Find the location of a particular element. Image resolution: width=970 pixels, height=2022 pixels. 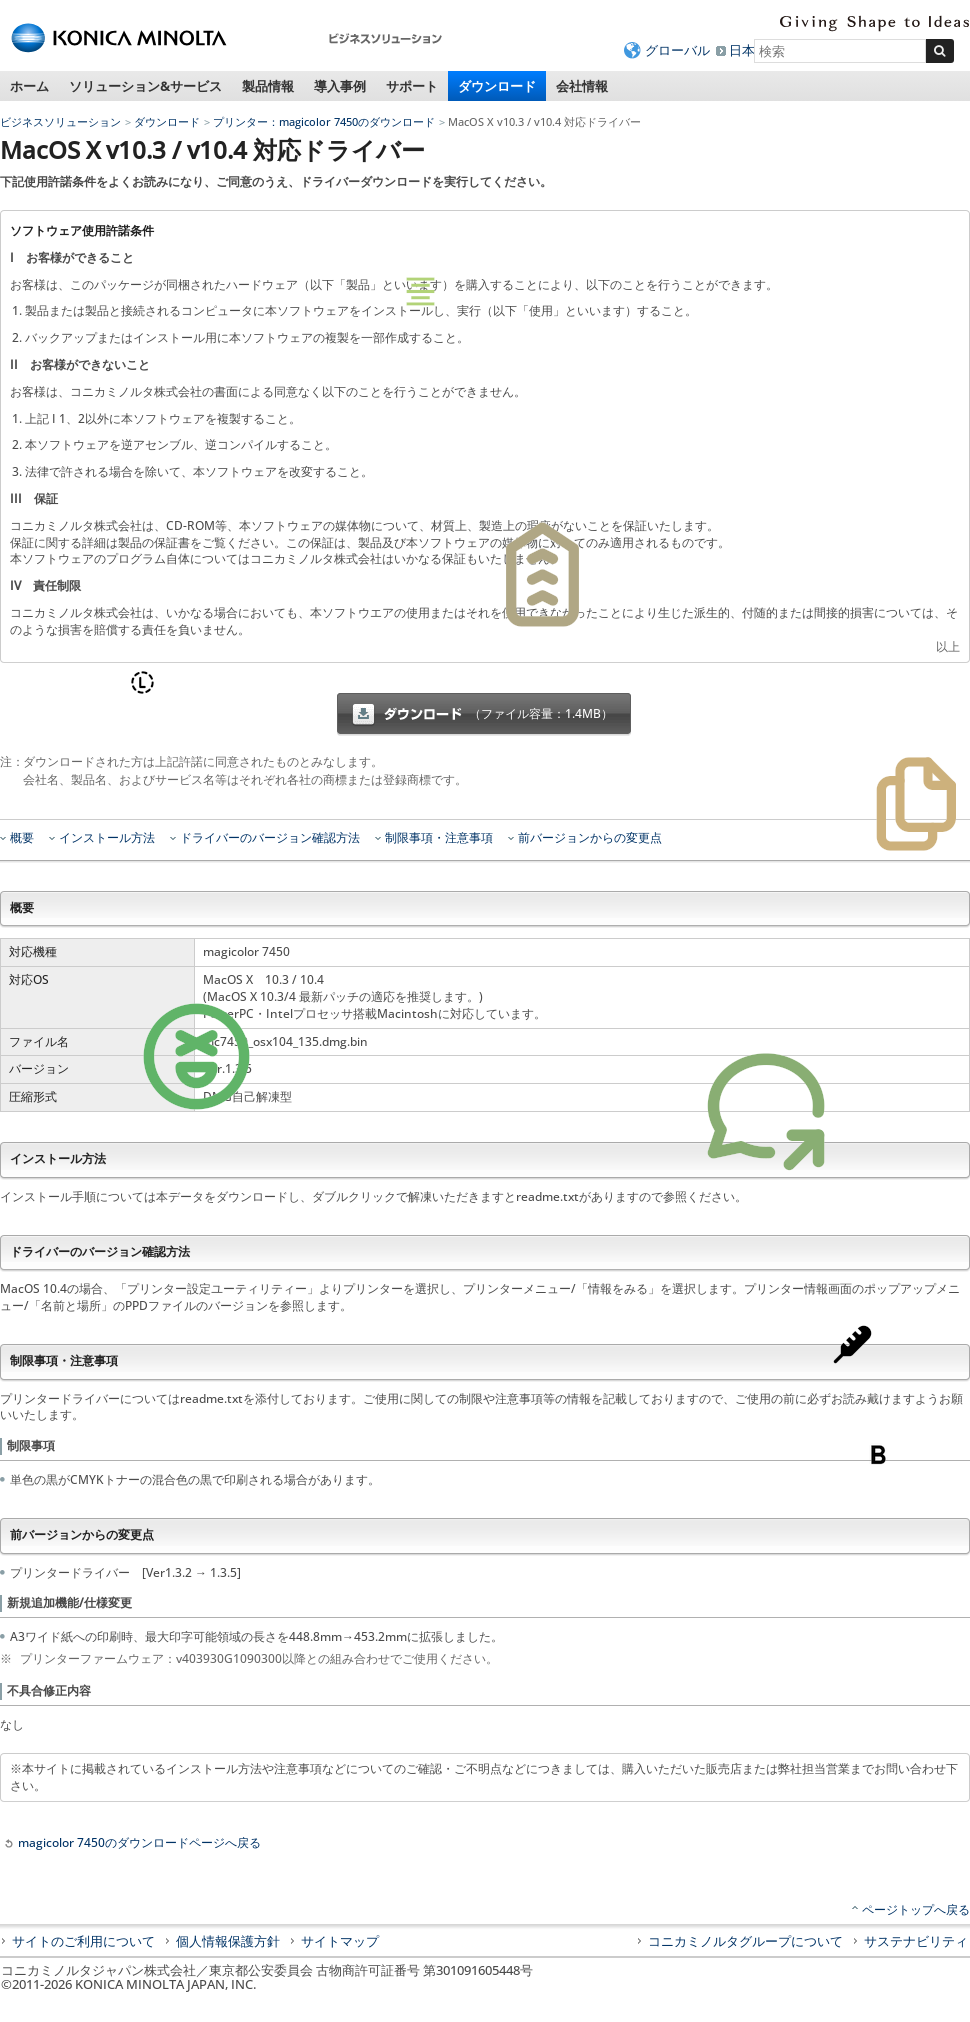

react with a laughing emoji is located at coordinates (196, 1056).